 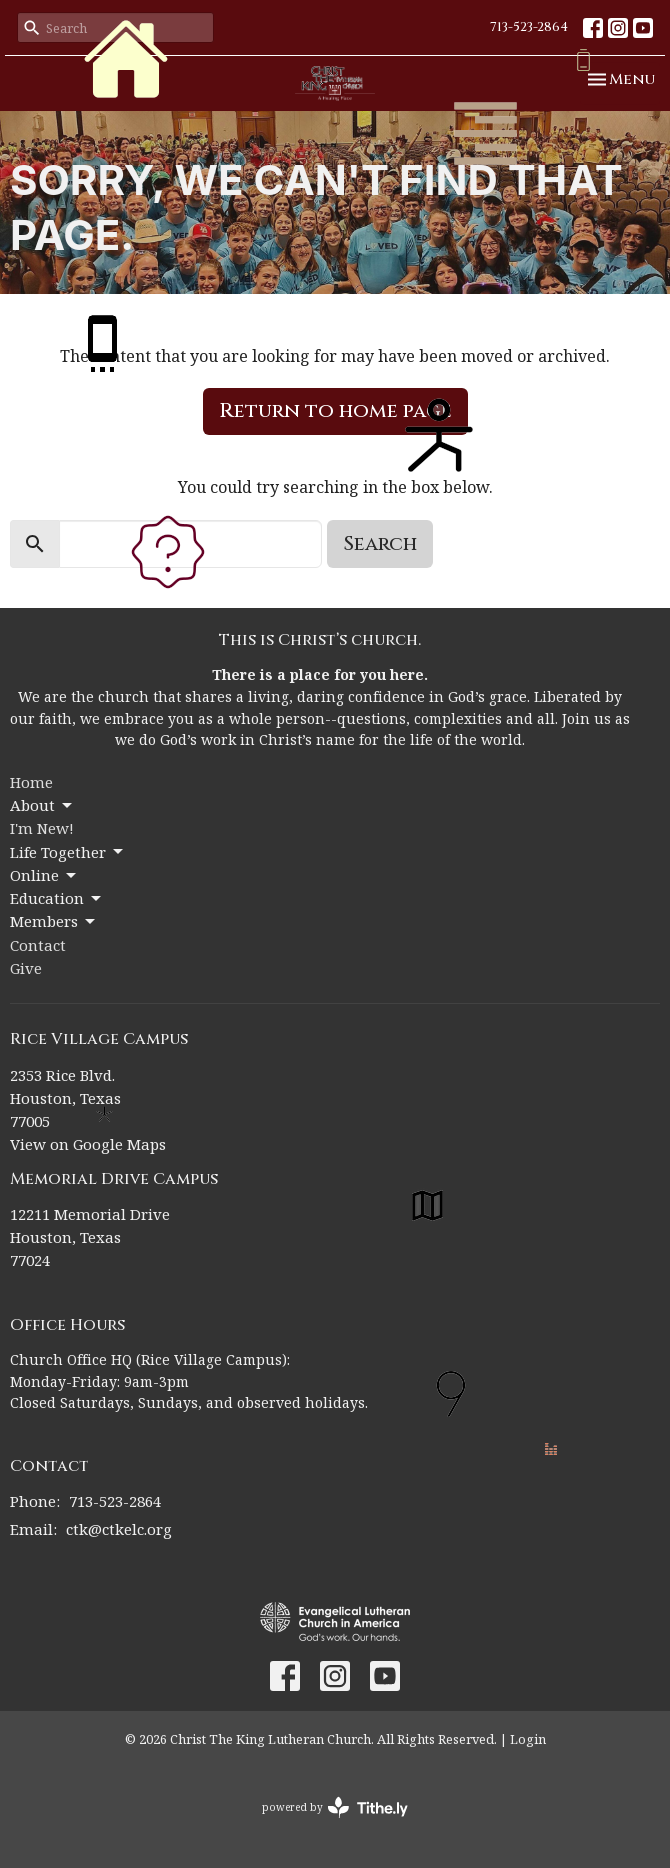 I want to click on indicates a required field in a form, so click(x=104, y=1114).